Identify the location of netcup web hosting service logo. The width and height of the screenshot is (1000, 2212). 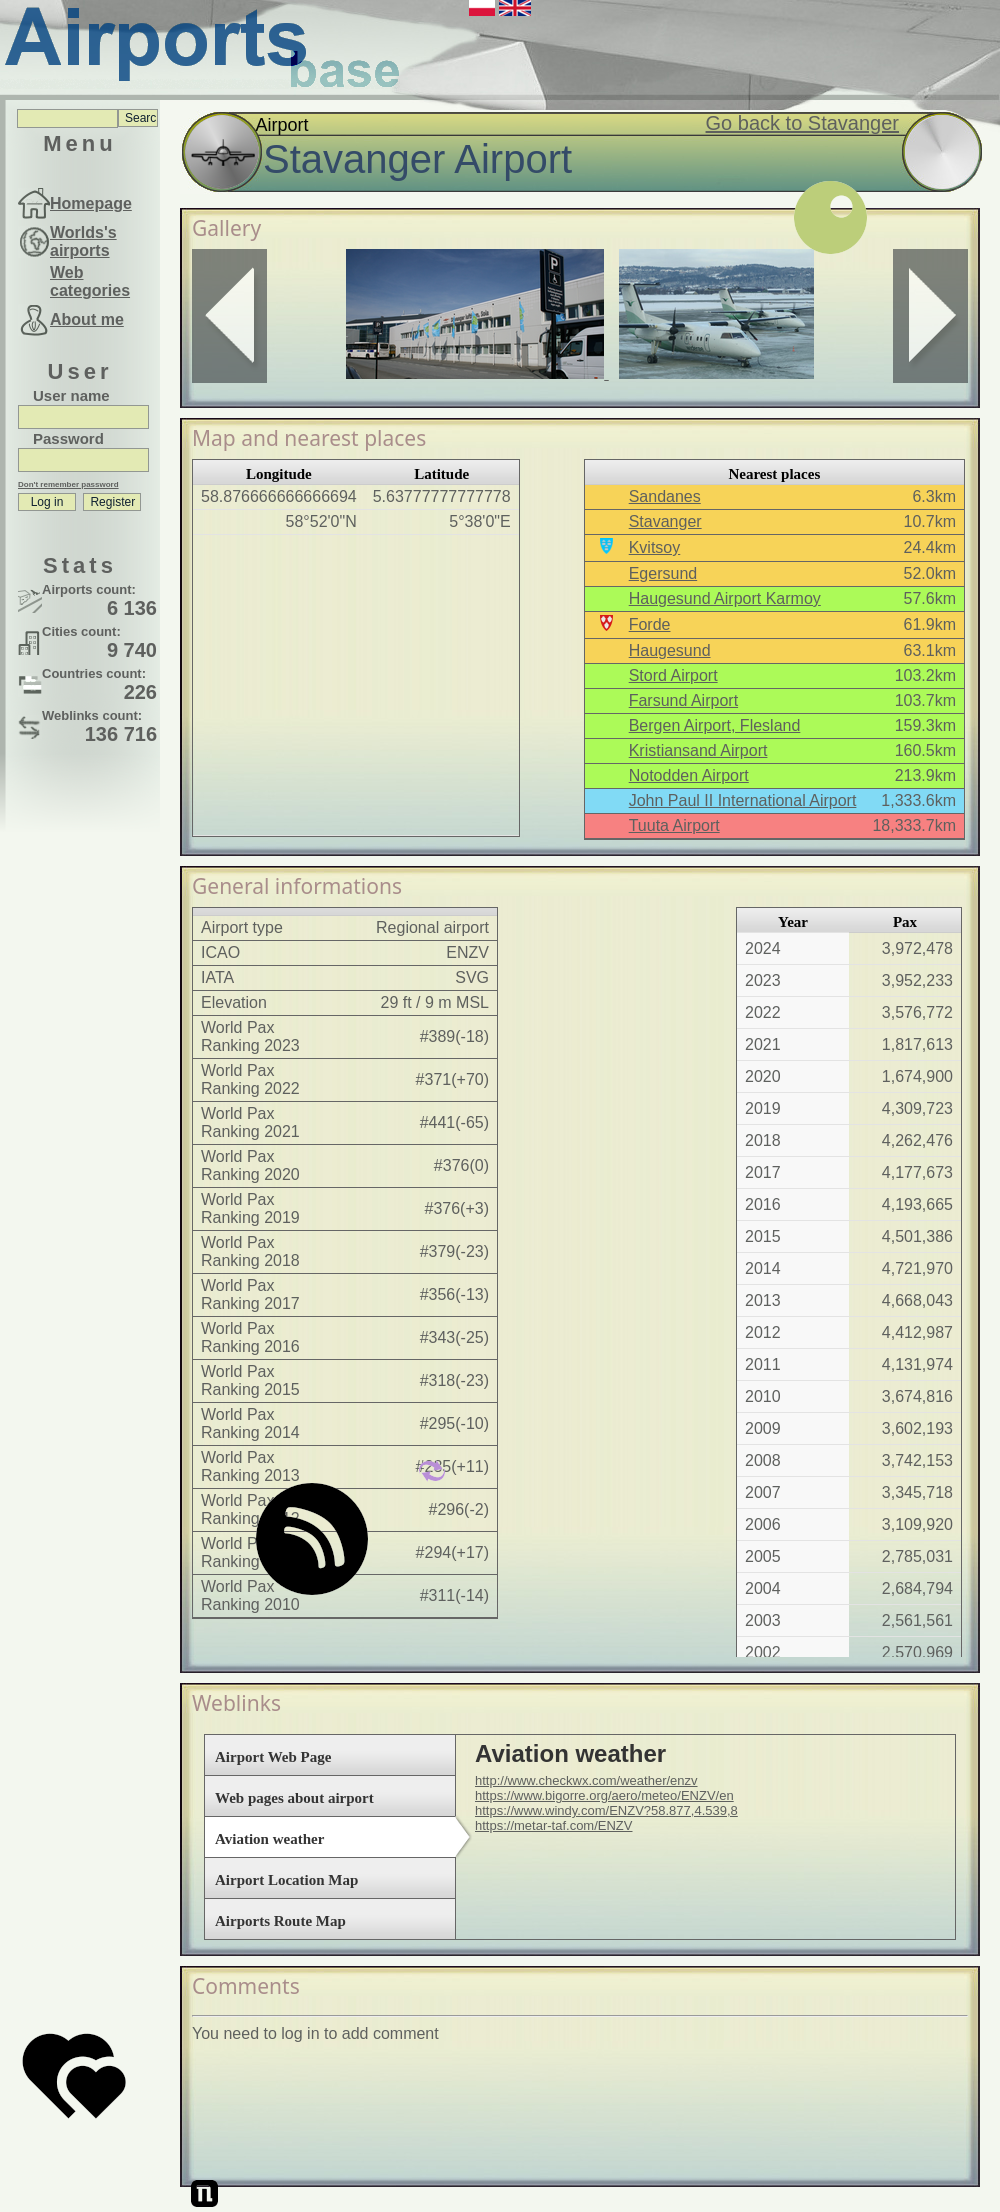
(204, 2193).